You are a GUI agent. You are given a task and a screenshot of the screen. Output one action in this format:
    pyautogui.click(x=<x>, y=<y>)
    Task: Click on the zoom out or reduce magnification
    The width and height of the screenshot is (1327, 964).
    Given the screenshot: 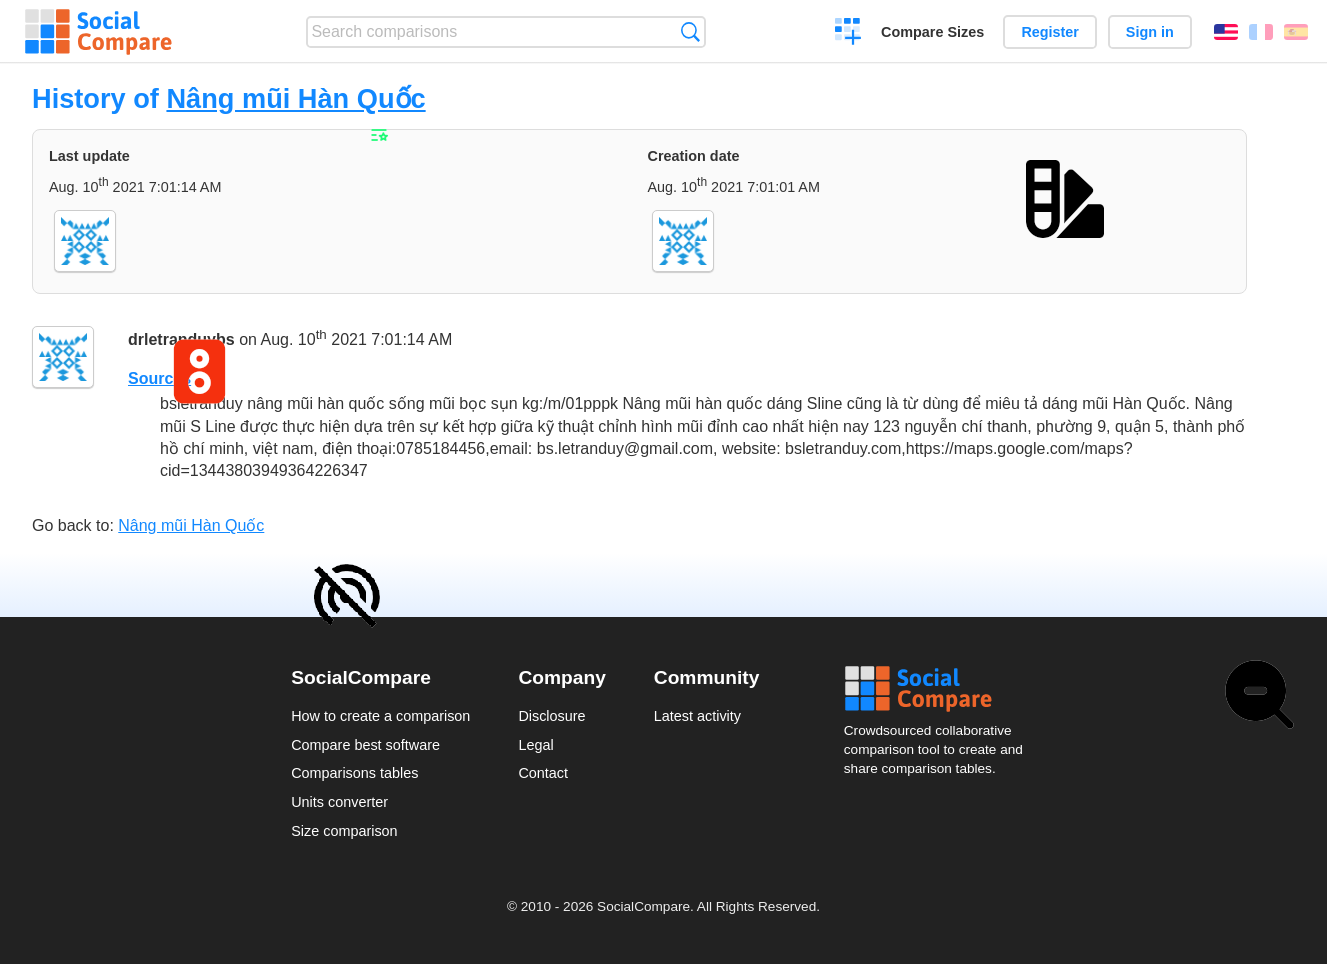 What is the action you would take?
    pyautogui.click(x=1259, y=694)
    